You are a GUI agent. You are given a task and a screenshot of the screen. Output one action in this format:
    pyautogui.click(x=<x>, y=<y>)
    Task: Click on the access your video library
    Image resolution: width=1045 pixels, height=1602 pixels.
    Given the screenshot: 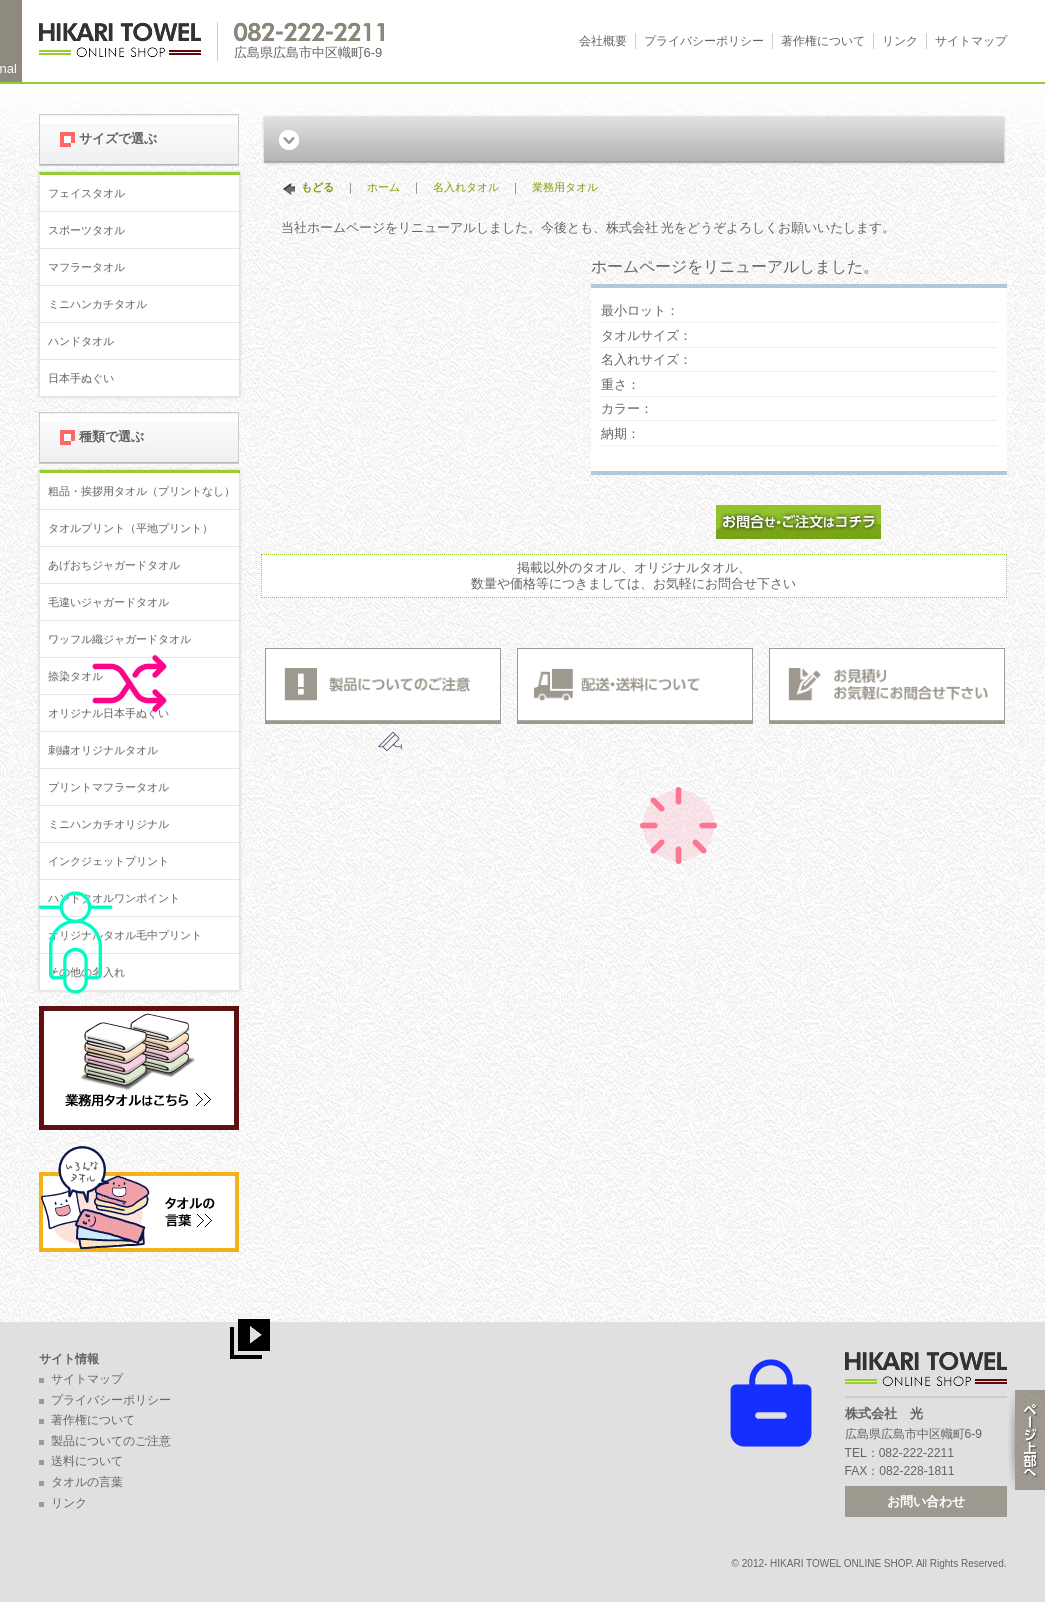 What is the action you would take?
    pyautogui.click(x=250, y=1339)
    